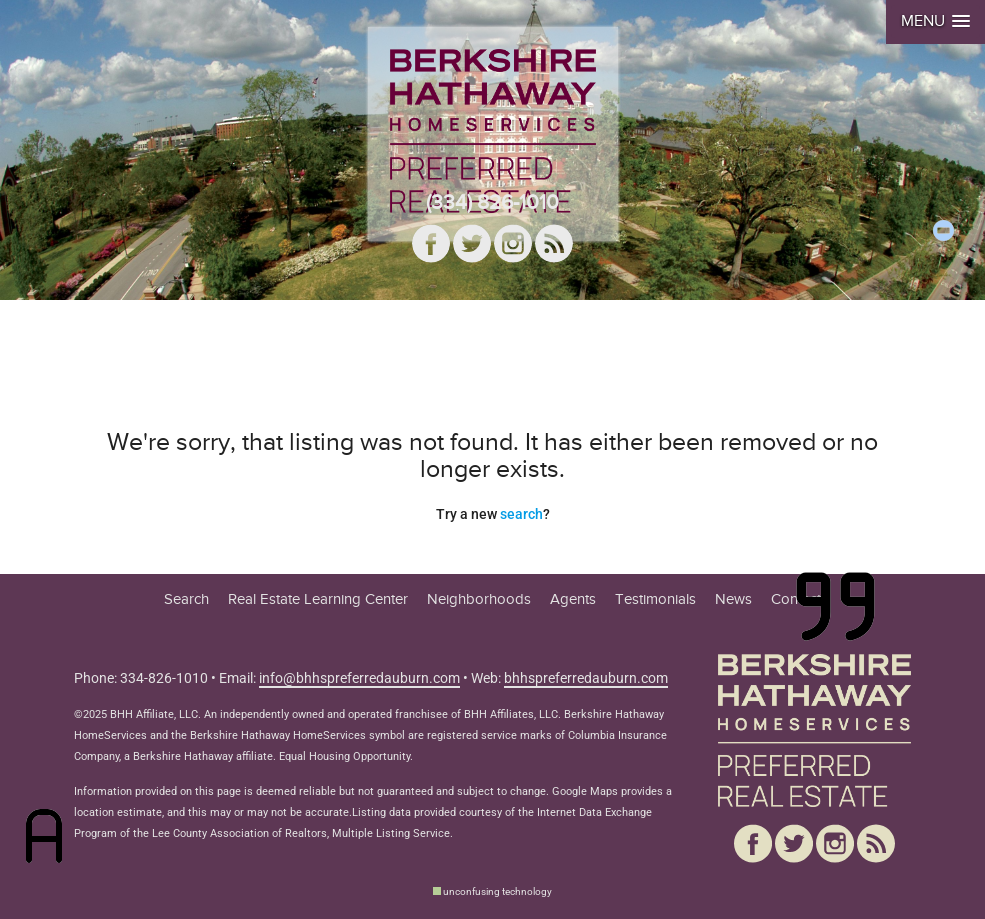 Image resolution: width=985 pixels, height=919 pixels. Describe the element at coordinates (44, 836) in the screenshot. I see `select font or text formatting options` at that location.